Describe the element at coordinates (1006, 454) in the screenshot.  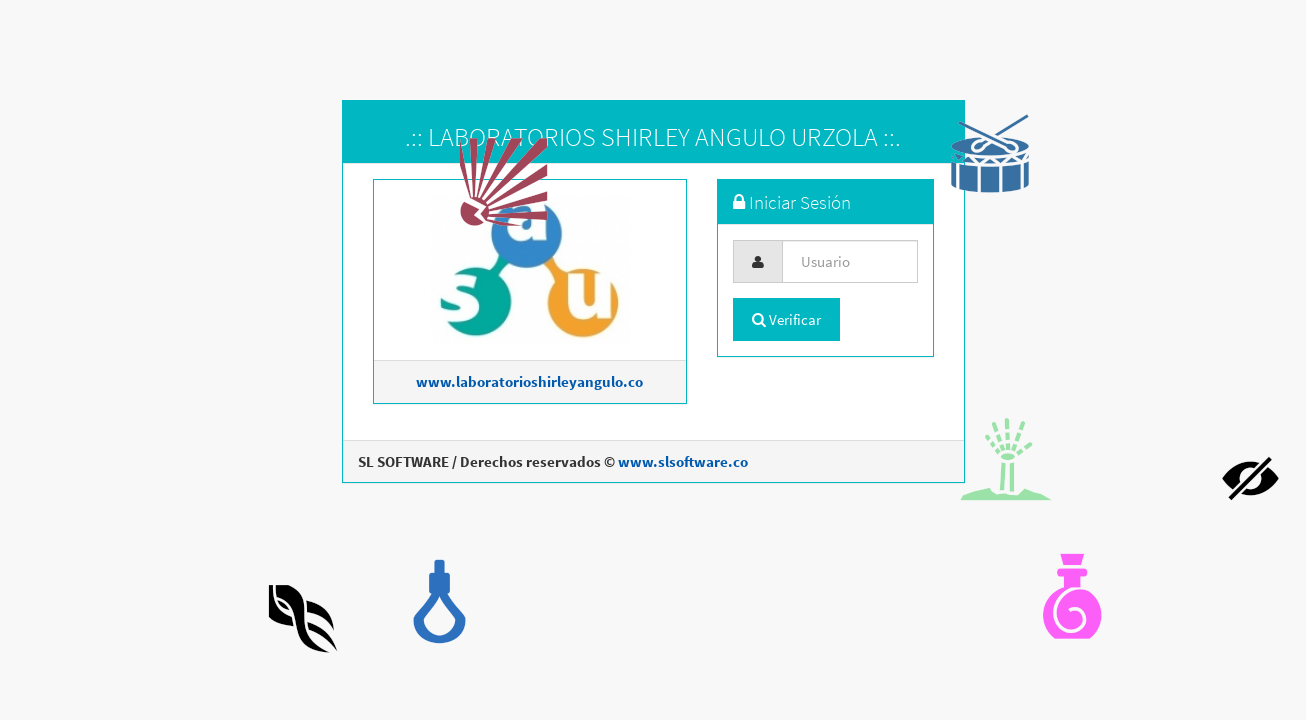
I see `summon or raise undead units` at that location.